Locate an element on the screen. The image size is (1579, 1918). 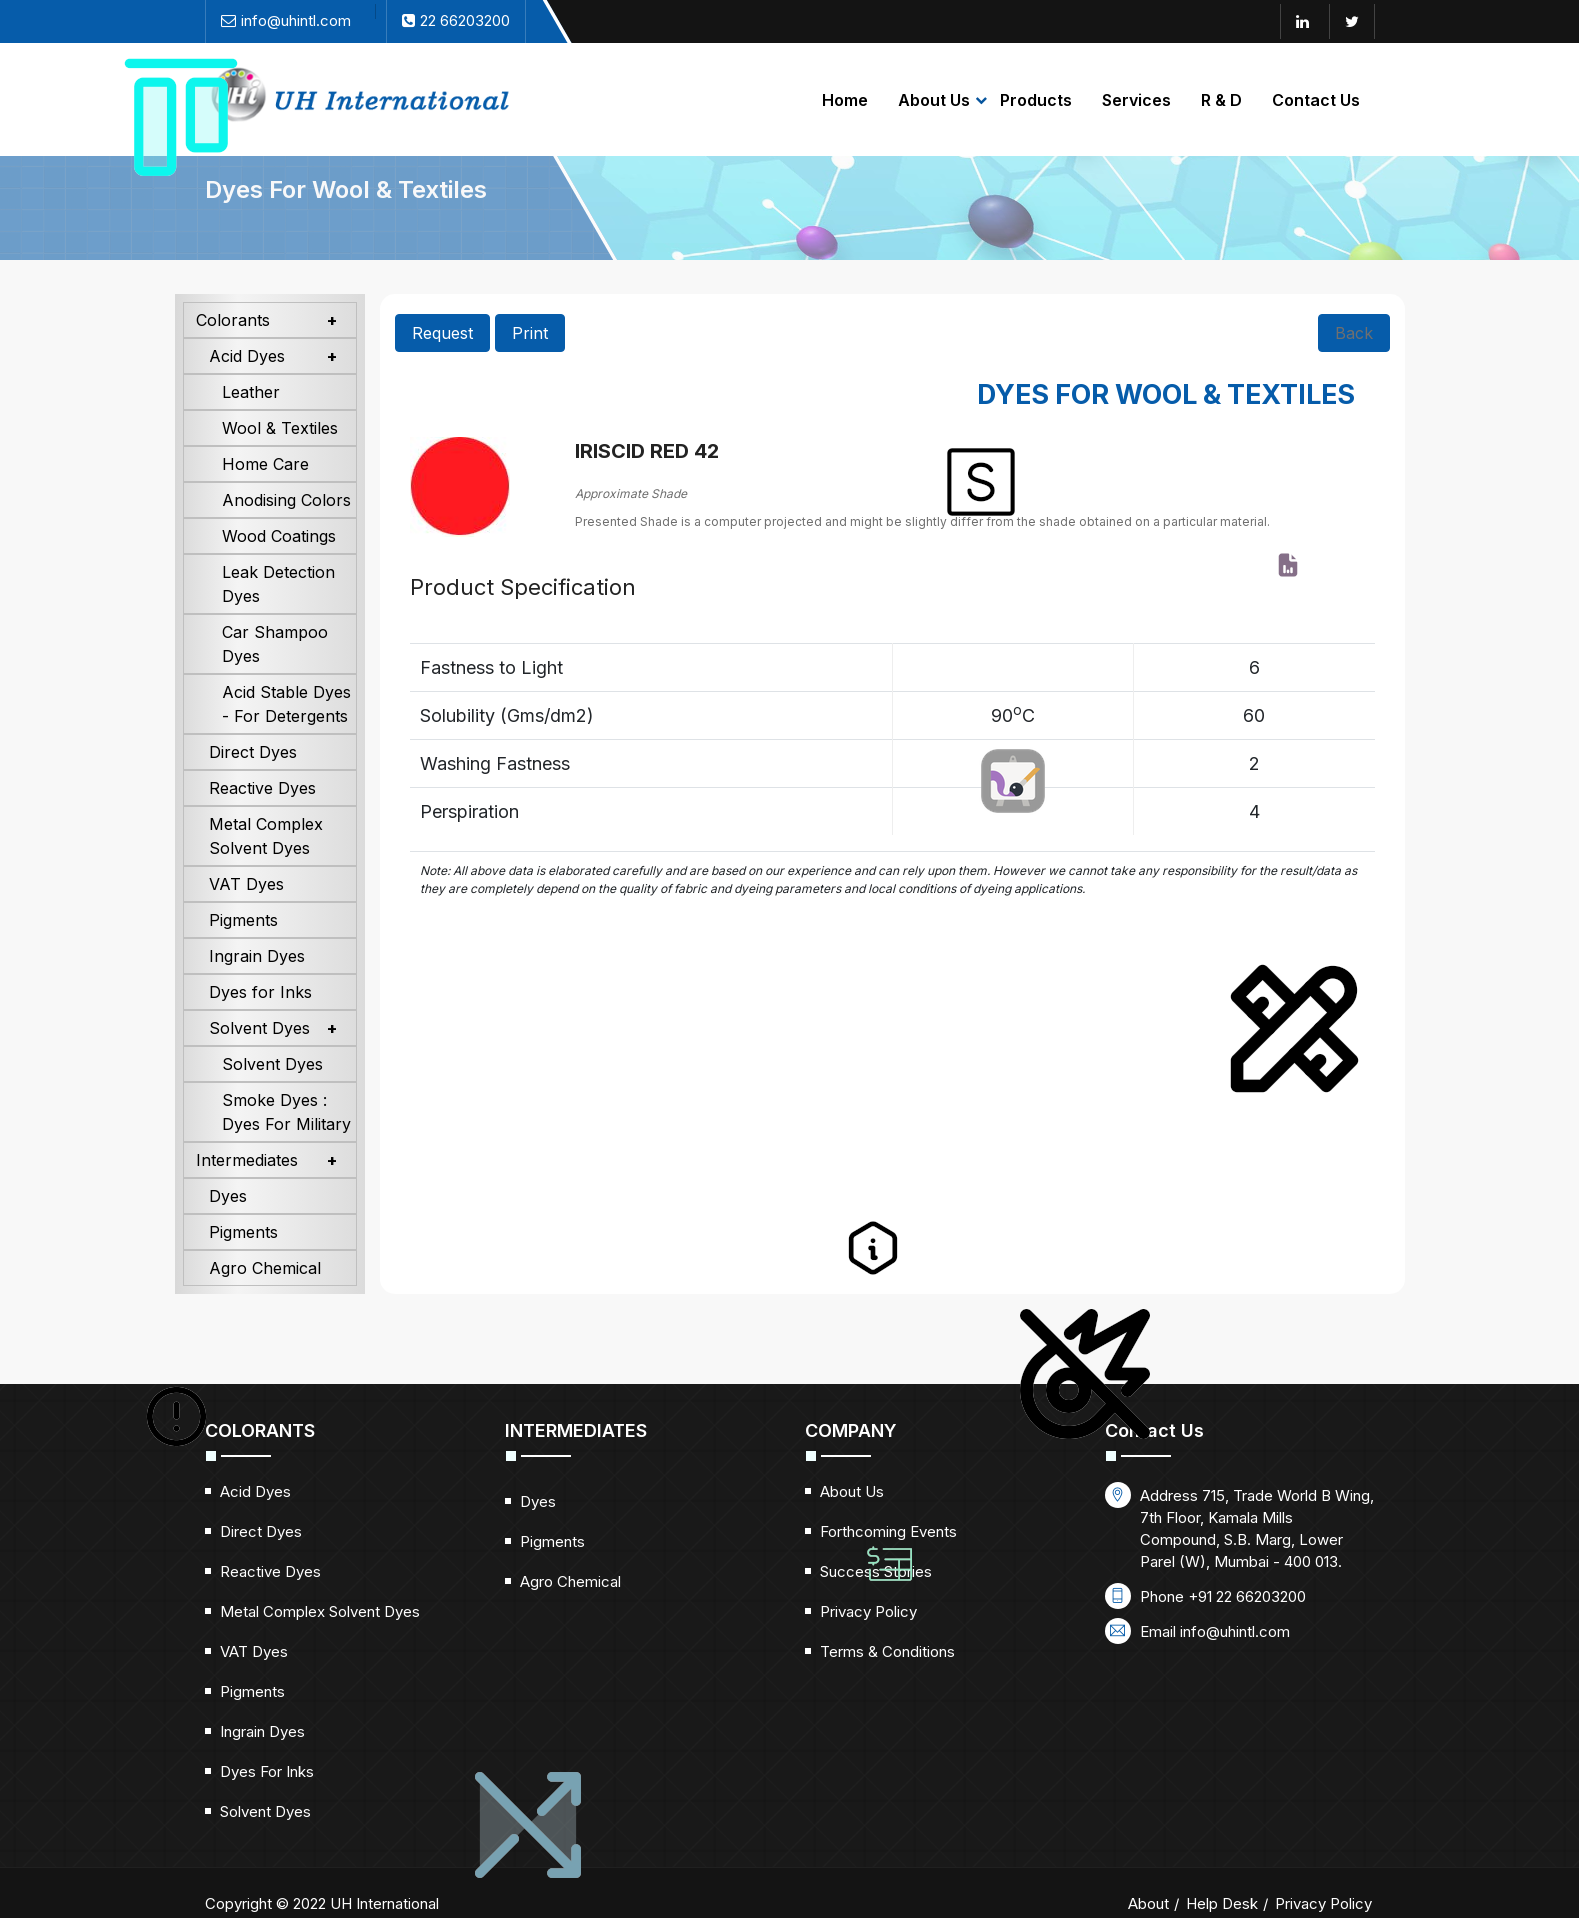
align selected objects to the top edge is located at coordinates (181, 115).